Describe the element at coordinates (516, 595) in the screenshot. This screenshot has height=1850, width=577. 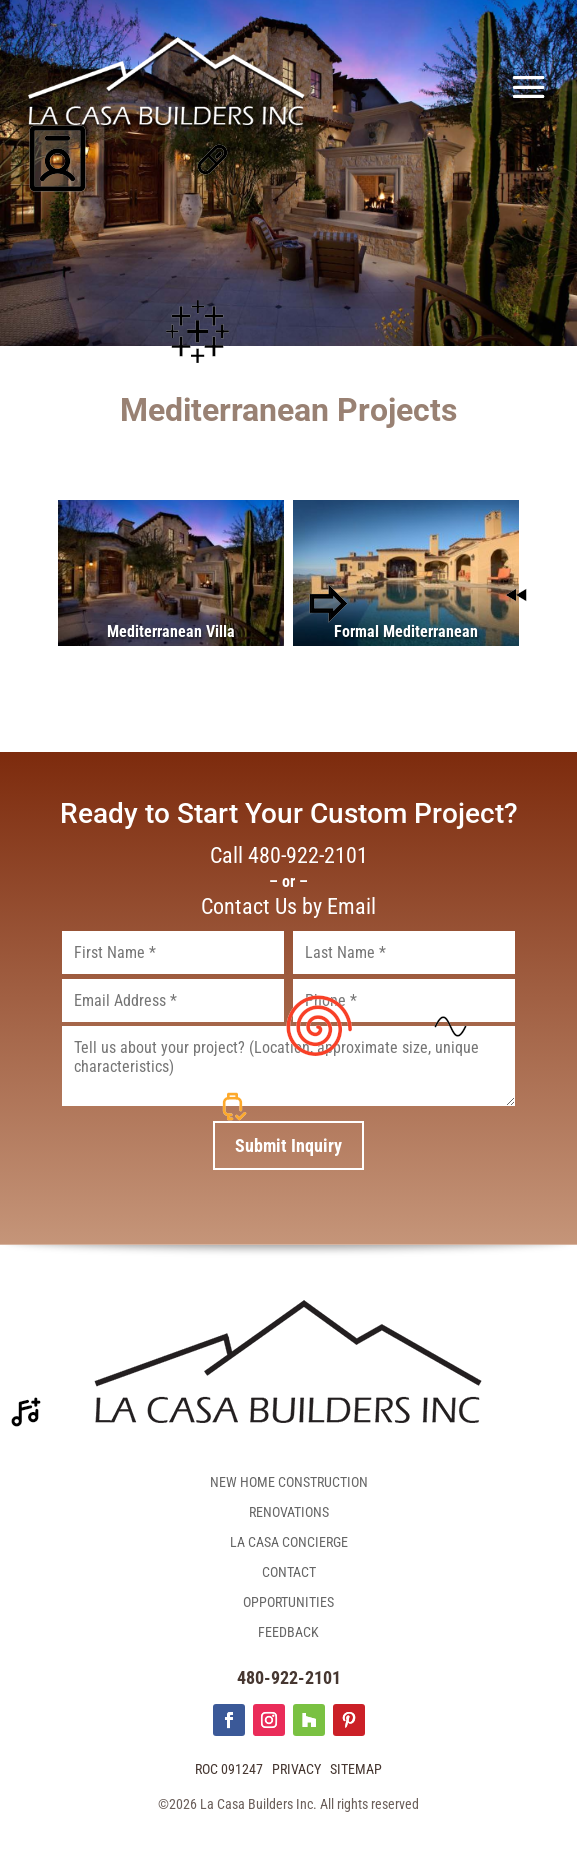
I see `skip to previous track` at that location.